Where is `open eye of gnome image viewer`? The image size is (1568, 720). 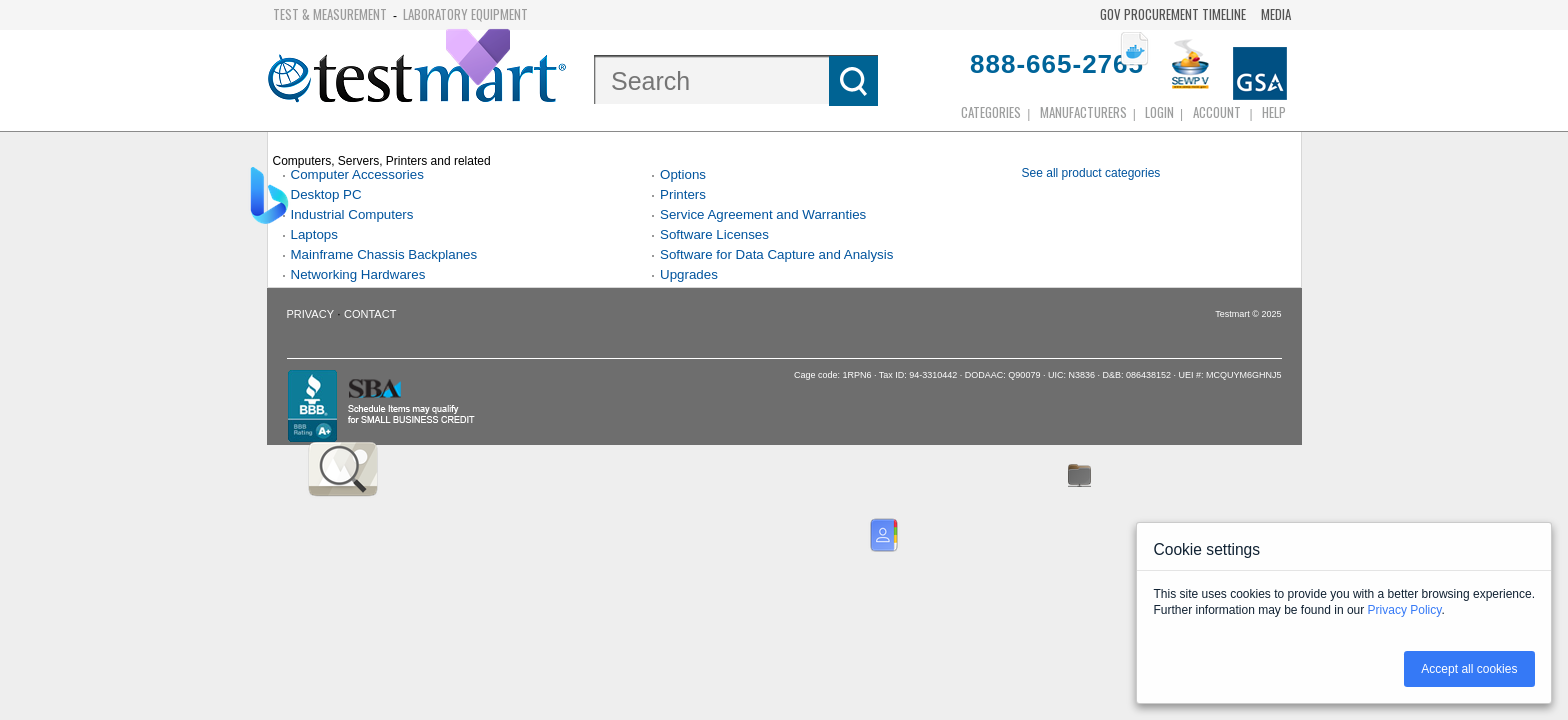
open eye of gnome image viewer is located at coordinates (343, 469).